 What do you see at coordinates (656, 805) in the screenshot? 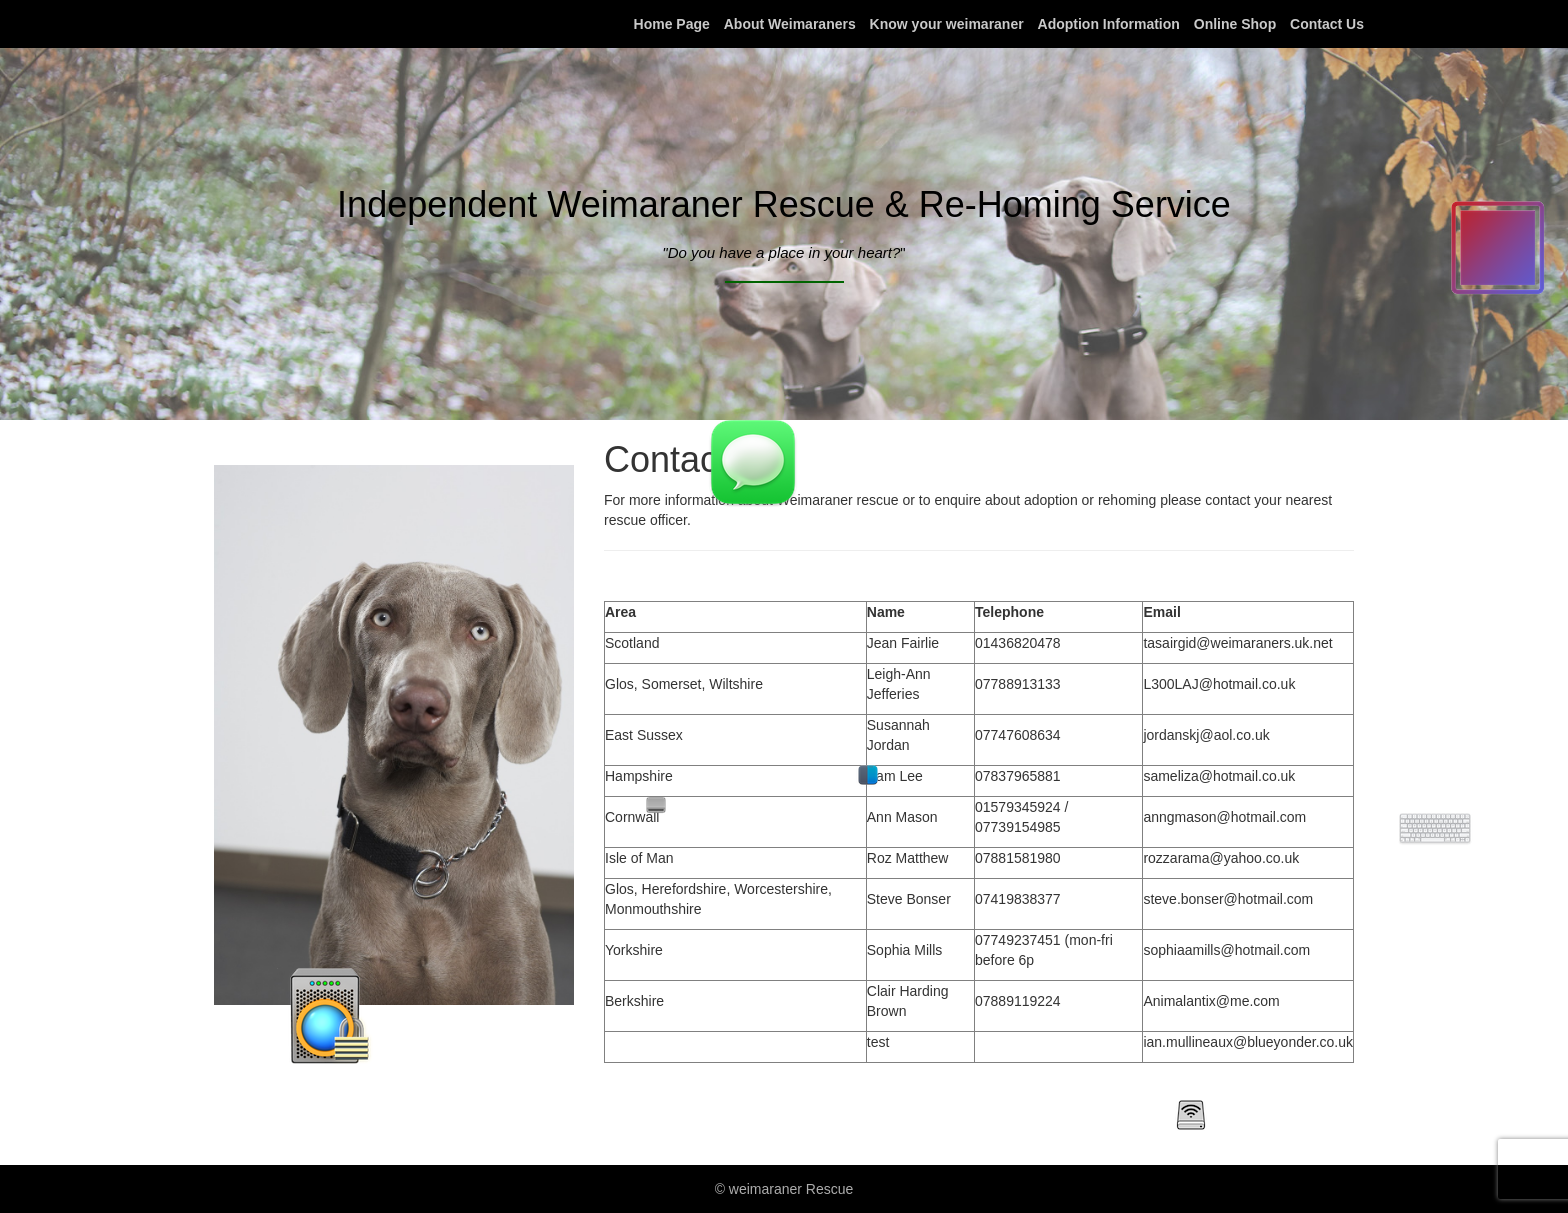
I see `access removable storage device` at bounding box center [656, 805].